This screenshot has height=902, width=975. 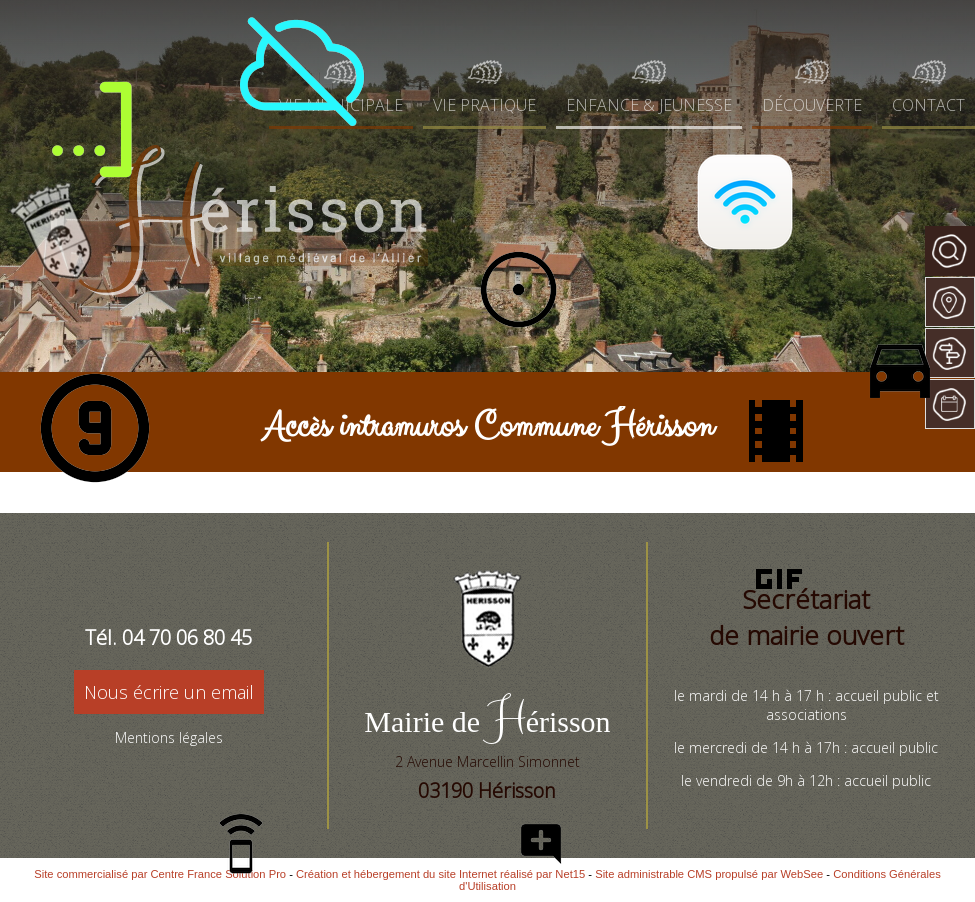 What do you see at coordinates (241, 845) in the screenshot?
I see `enable speakerphone mode during a call` at bounding box center [241, 845].